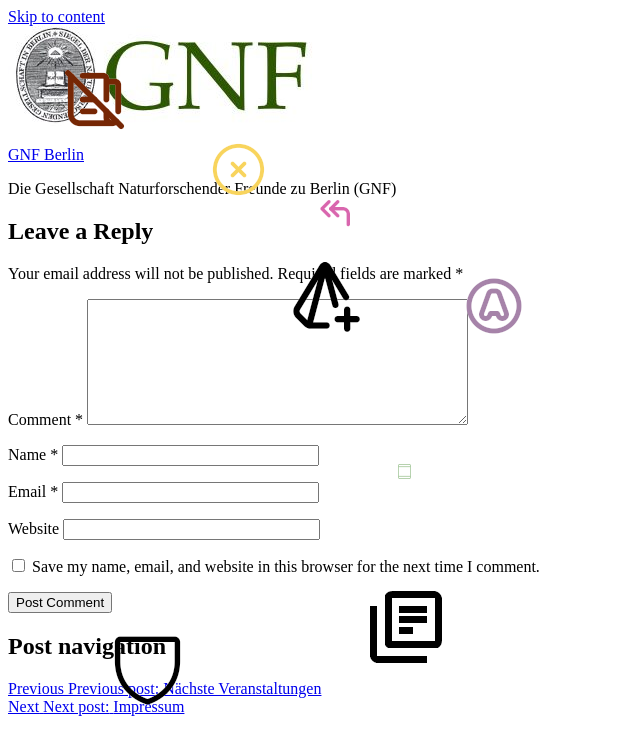 The width and height of the screenshot is (635, 748). Describe the element at coordinates (94, 99) in the screenshot. I see `disable news feed notifications` at that location.